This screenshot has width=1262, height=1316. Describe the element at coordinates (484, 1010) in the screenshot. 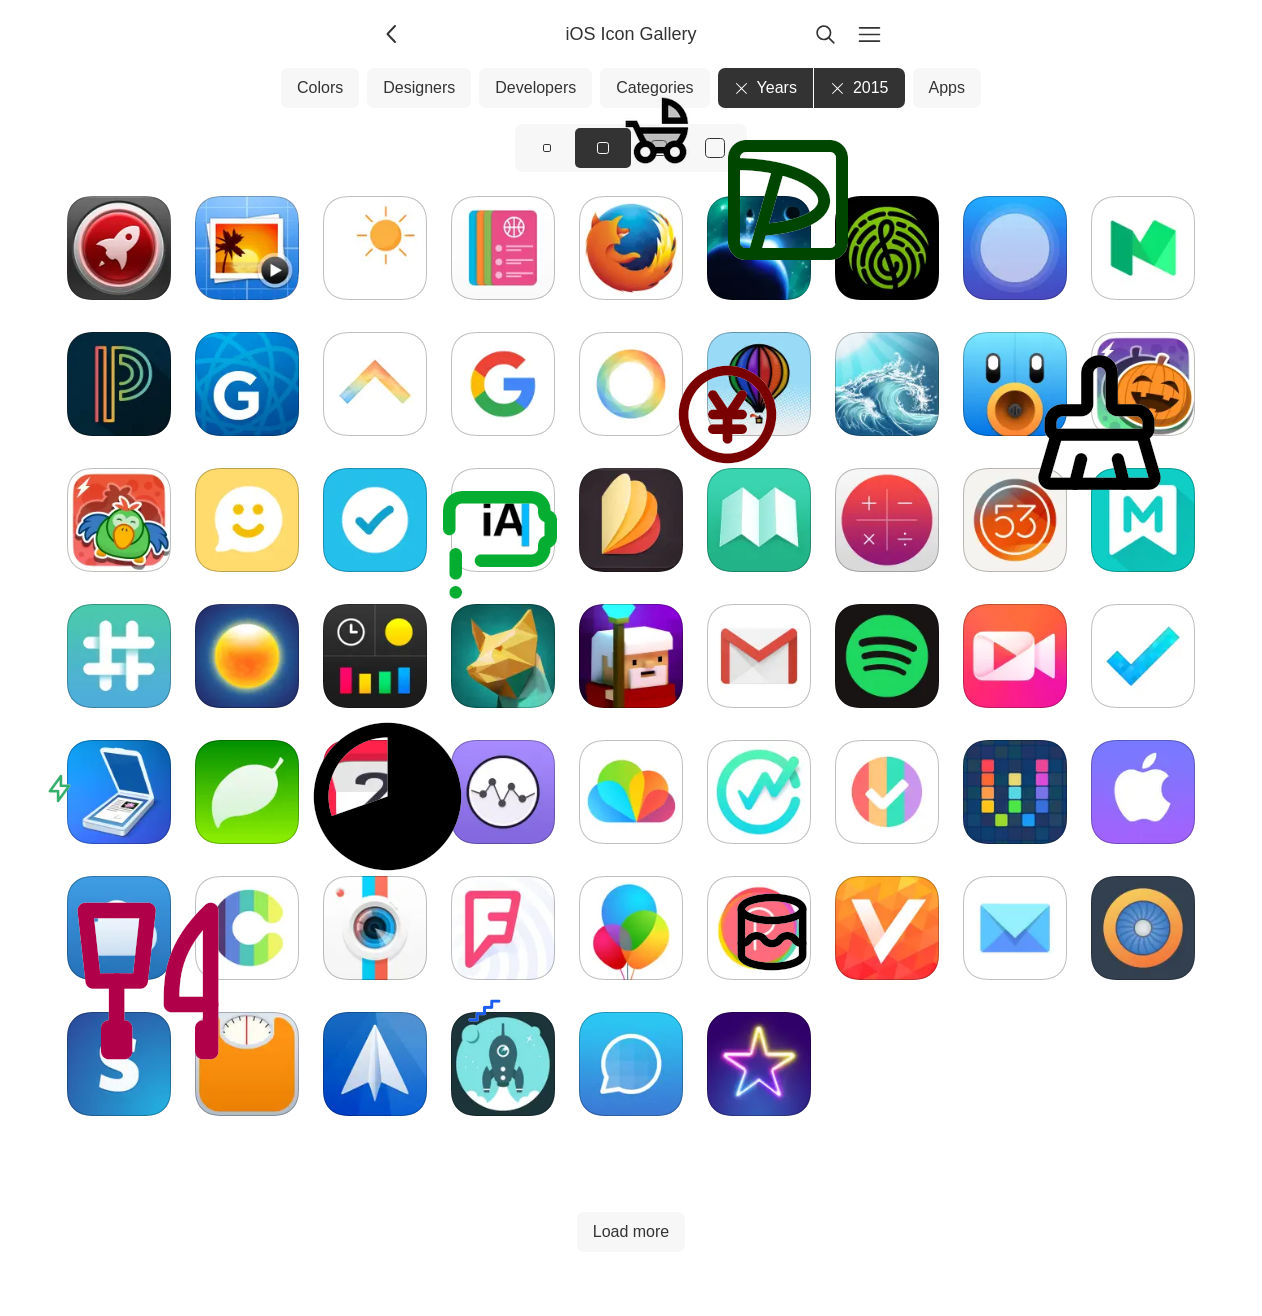

I see `view steps or stairs in a building map` at that location.